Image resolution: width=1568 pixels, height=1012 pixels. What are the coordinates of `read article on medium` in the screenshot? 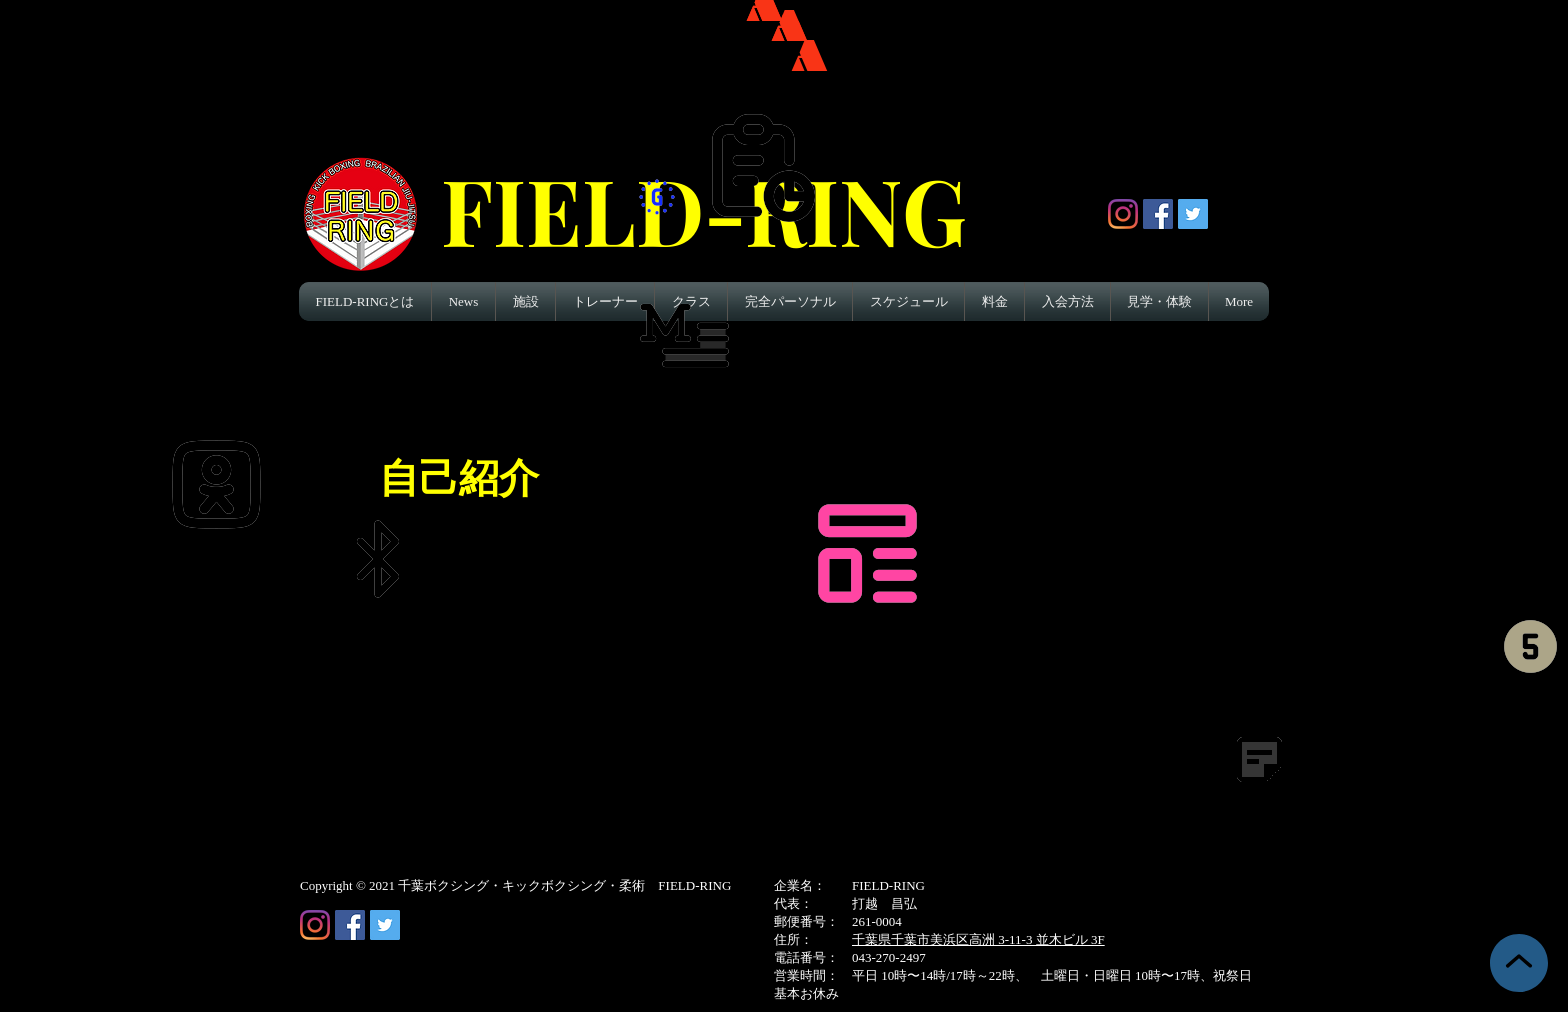 It's located at (684, 335).